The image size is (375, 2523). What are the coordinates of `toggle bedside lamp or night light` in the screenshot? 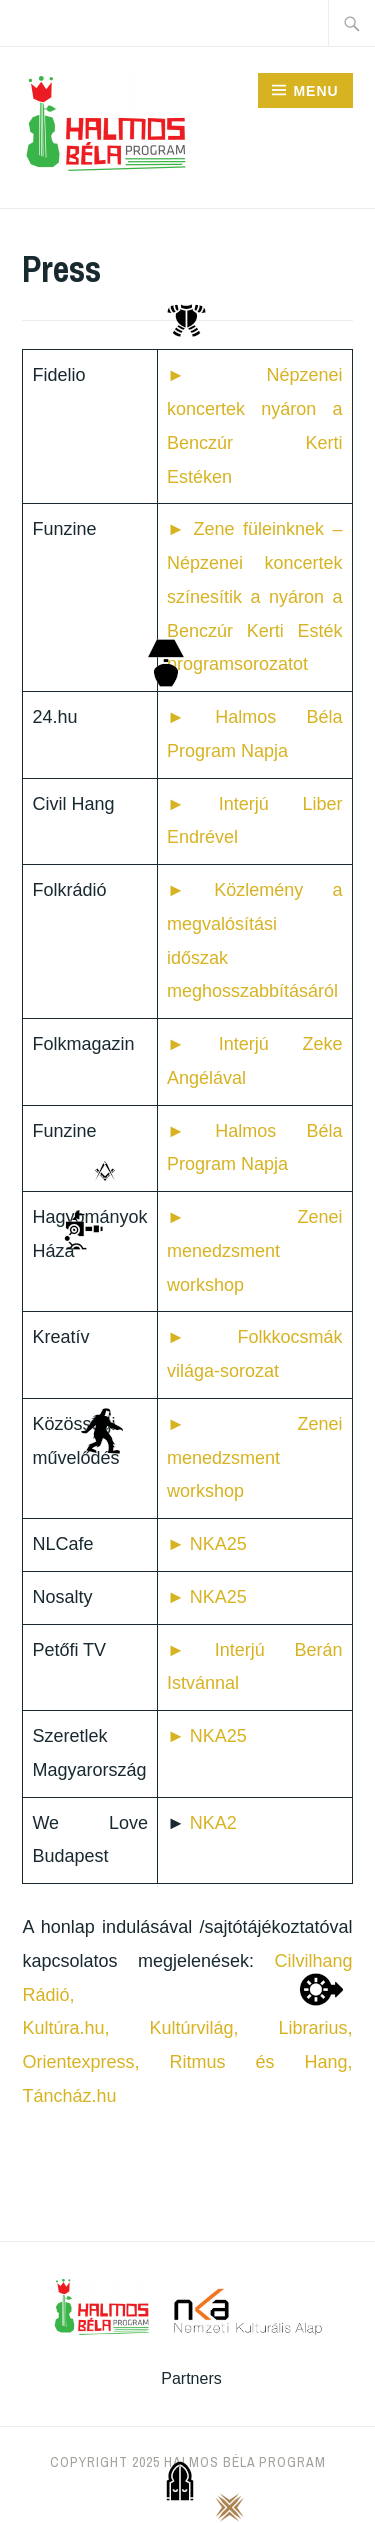 It's located at (166, 663).